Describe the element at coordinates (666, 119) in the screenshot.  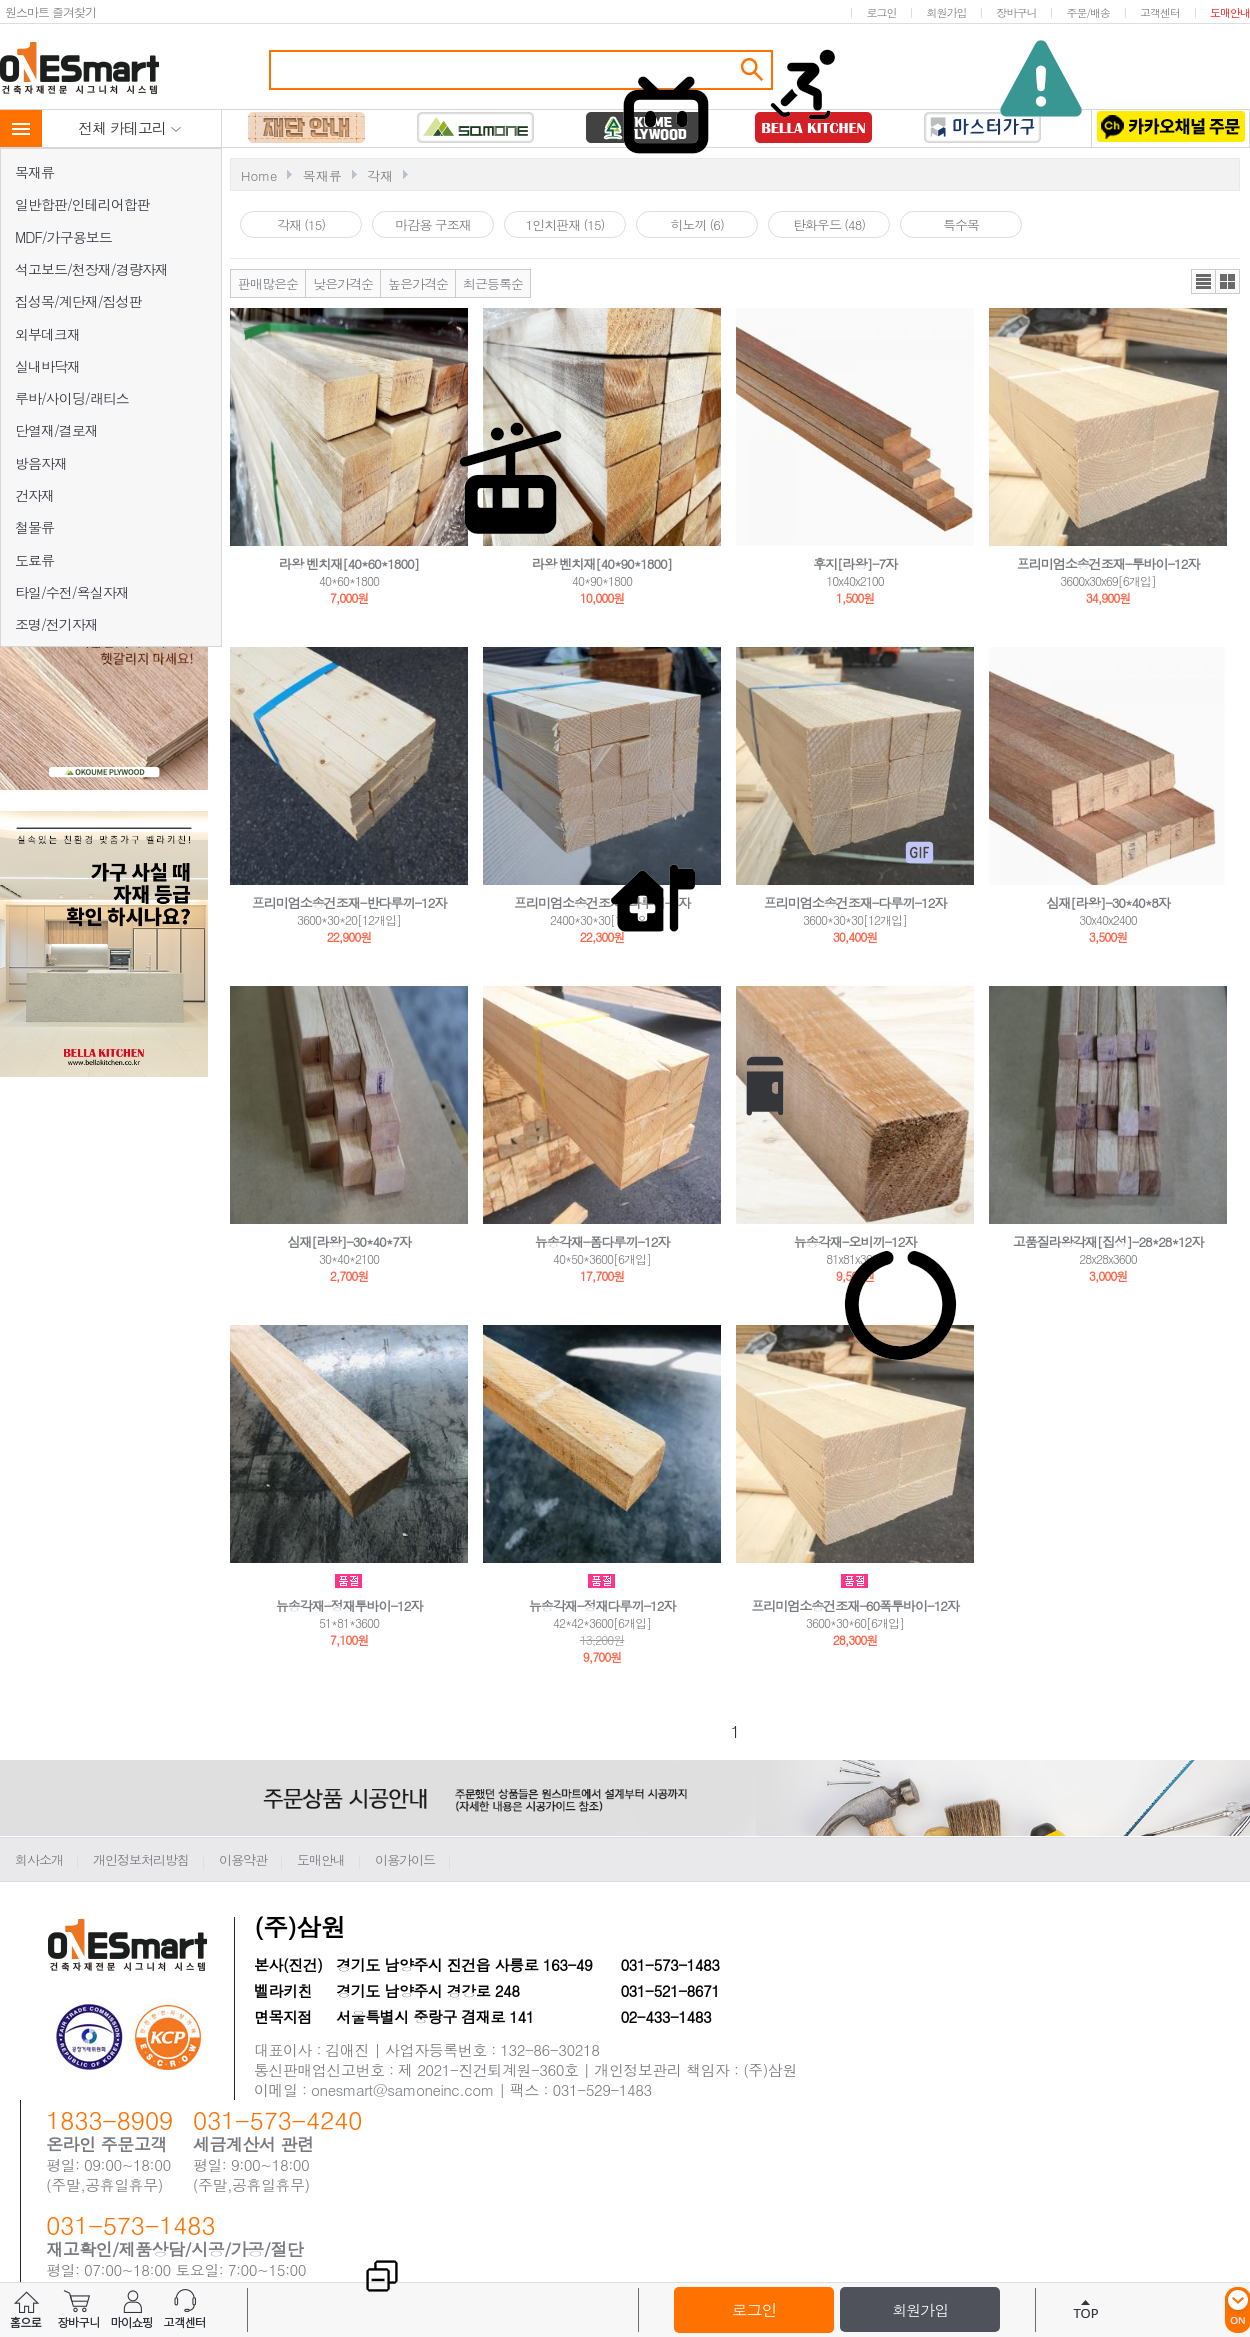
I see `open bilibili app` at that location.